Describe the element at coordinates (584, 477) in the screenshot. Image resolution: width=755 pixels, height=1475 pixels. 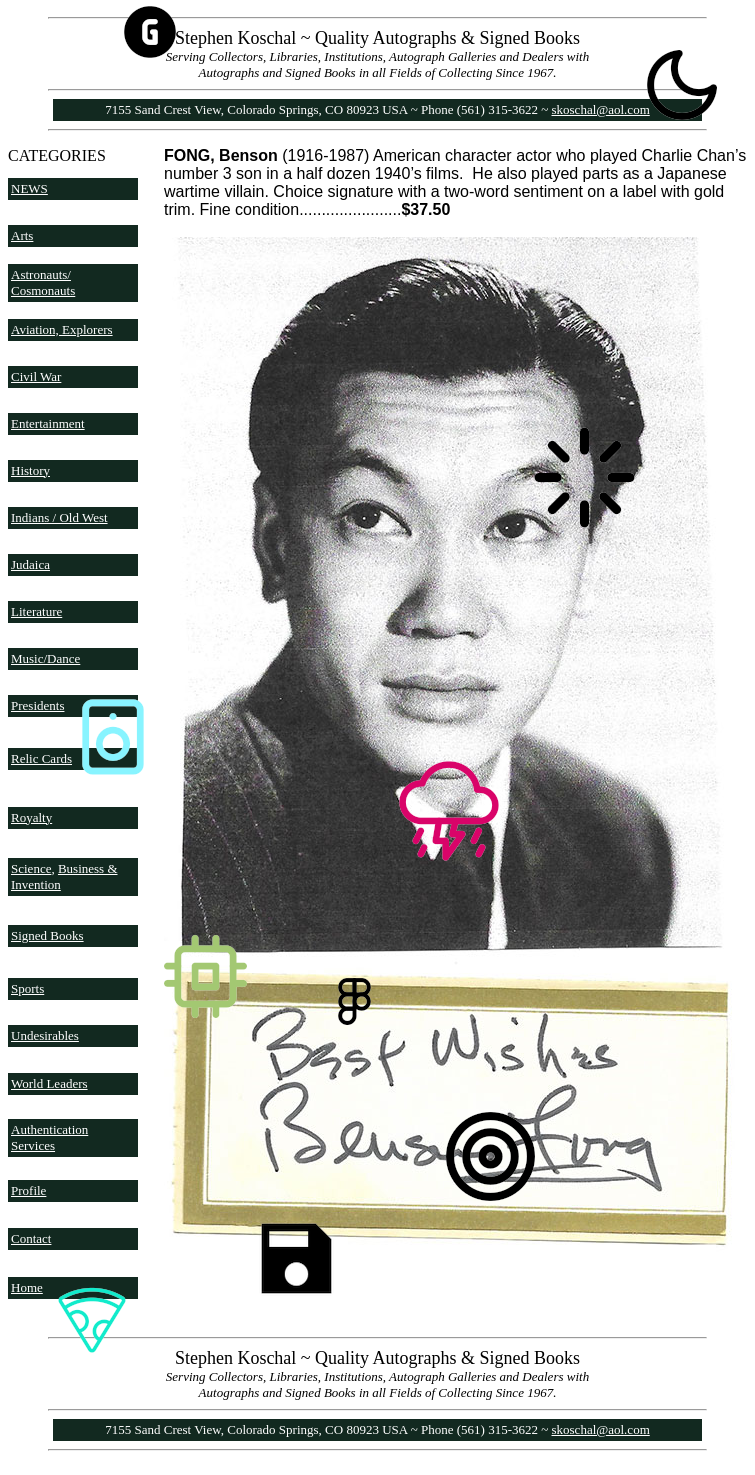
I see `content is loading` at that location.